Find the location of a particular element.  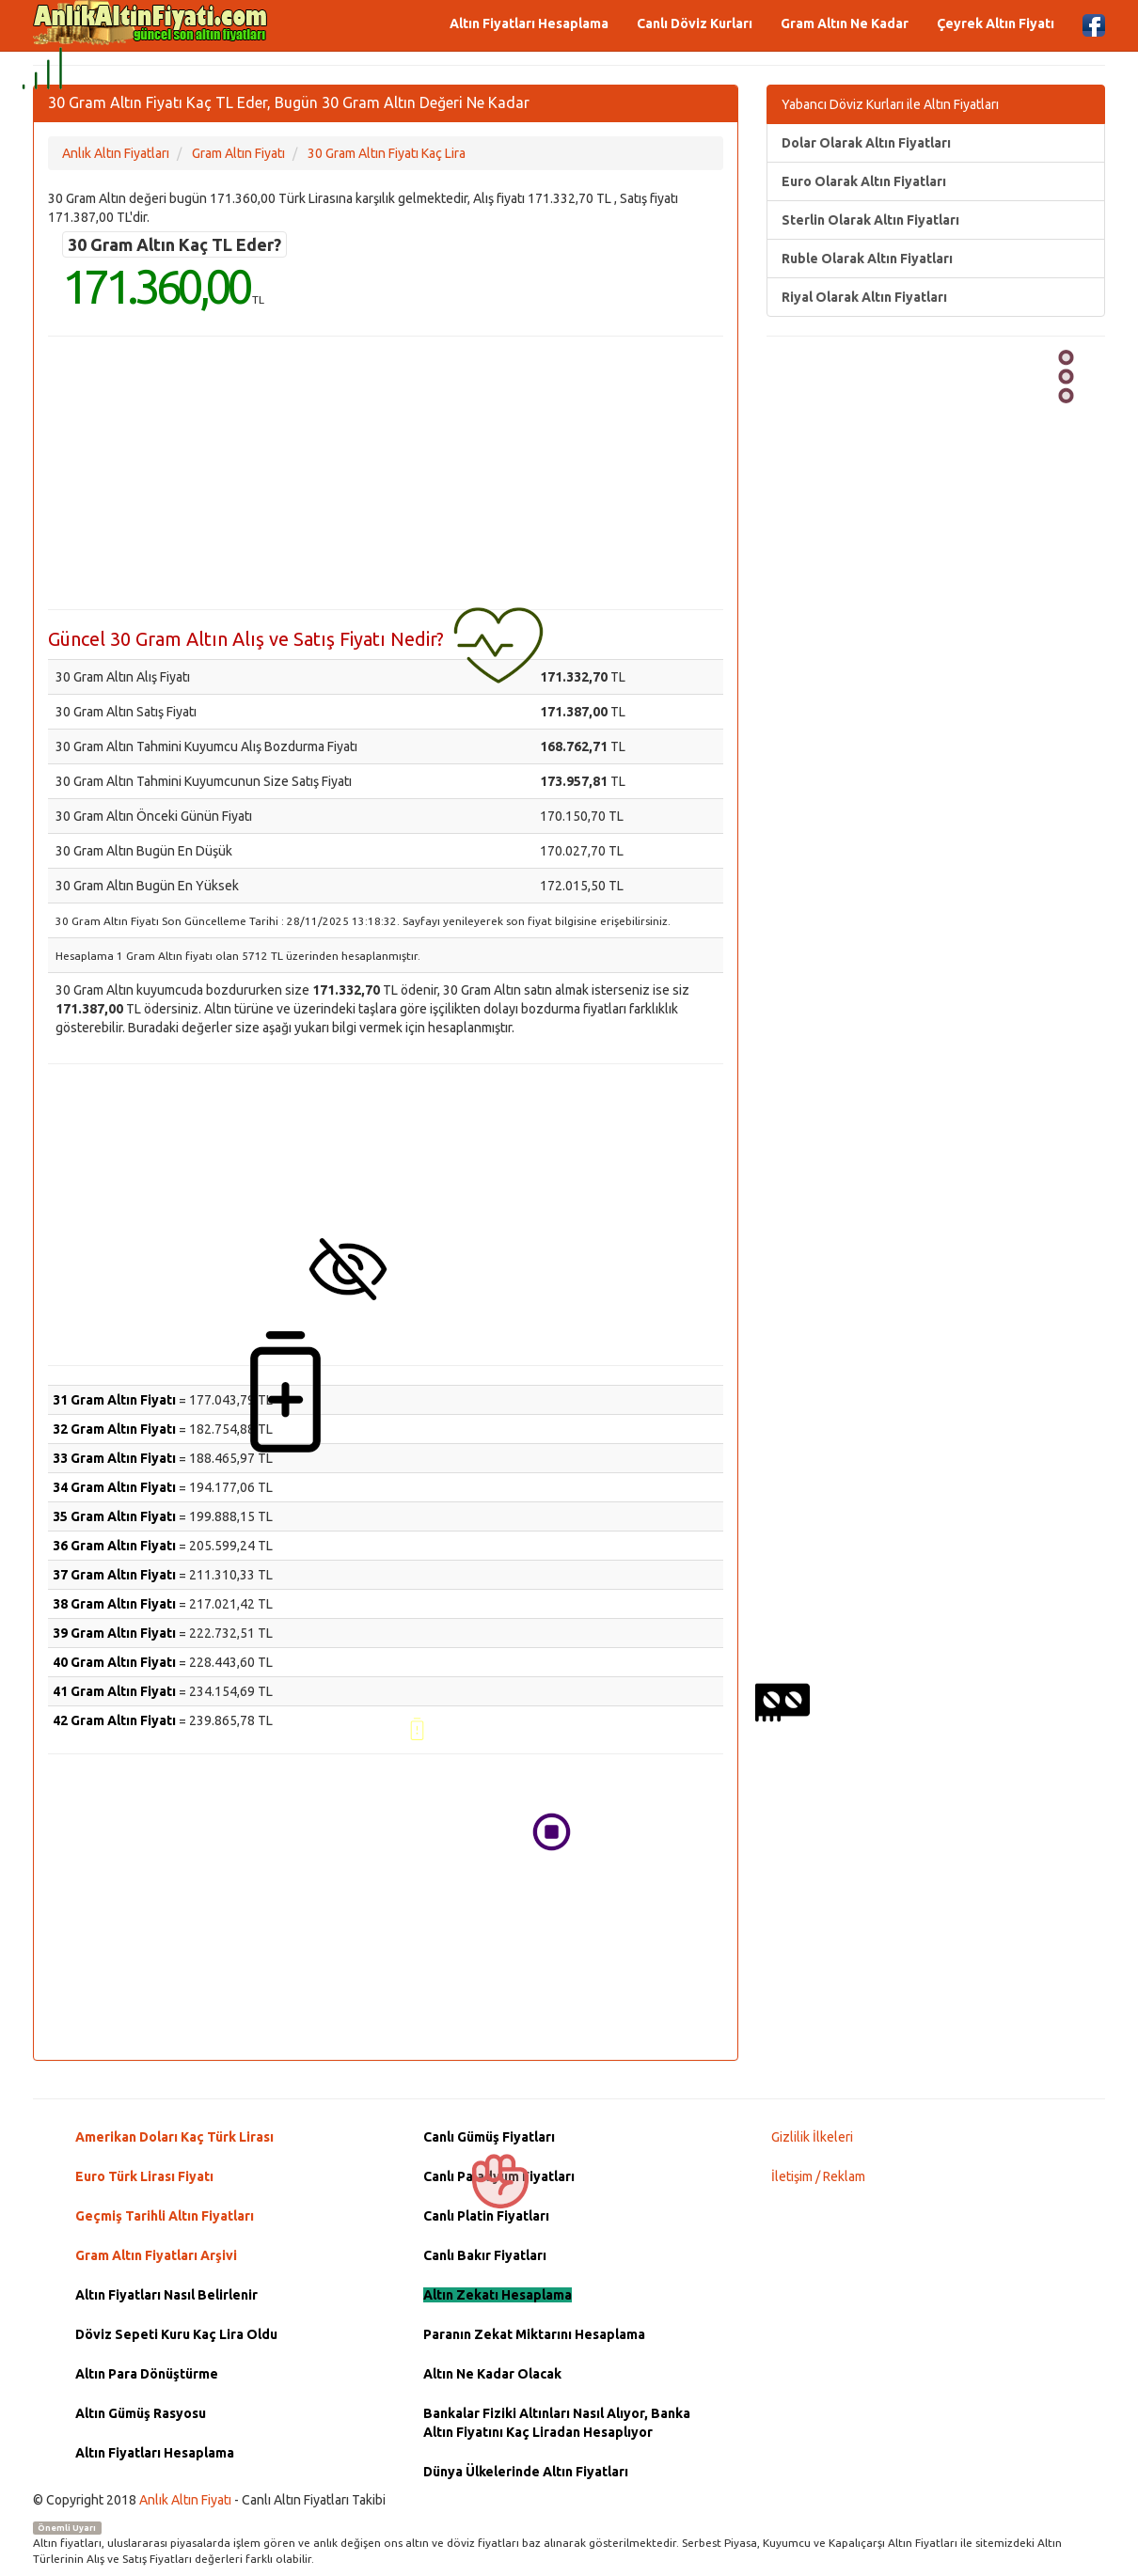

indicates strong cellular network signal is located at coordinates (51, 66).